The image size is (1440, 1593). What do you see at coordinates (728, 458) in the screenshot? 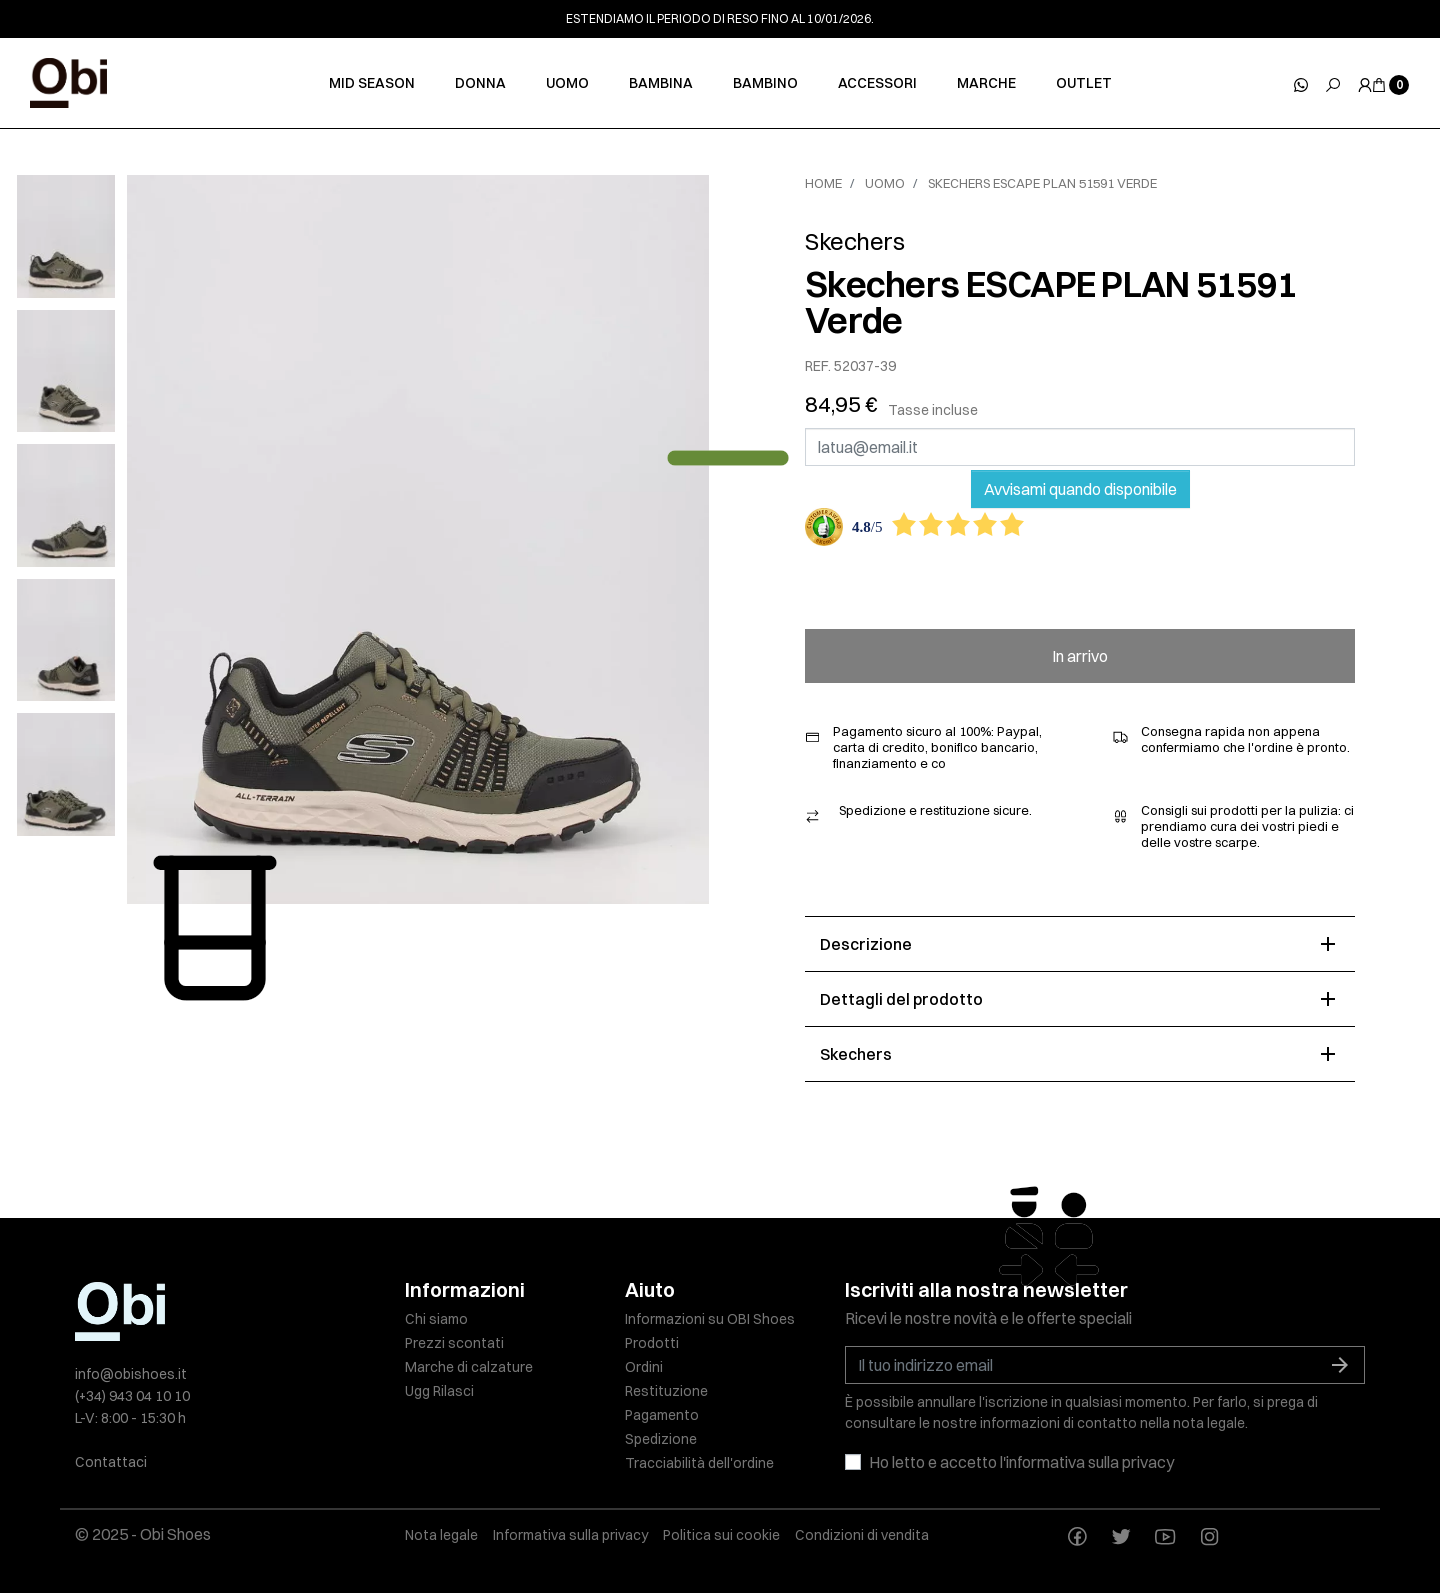
I see `decrease quantity or value` at bounding box center [728, 458].